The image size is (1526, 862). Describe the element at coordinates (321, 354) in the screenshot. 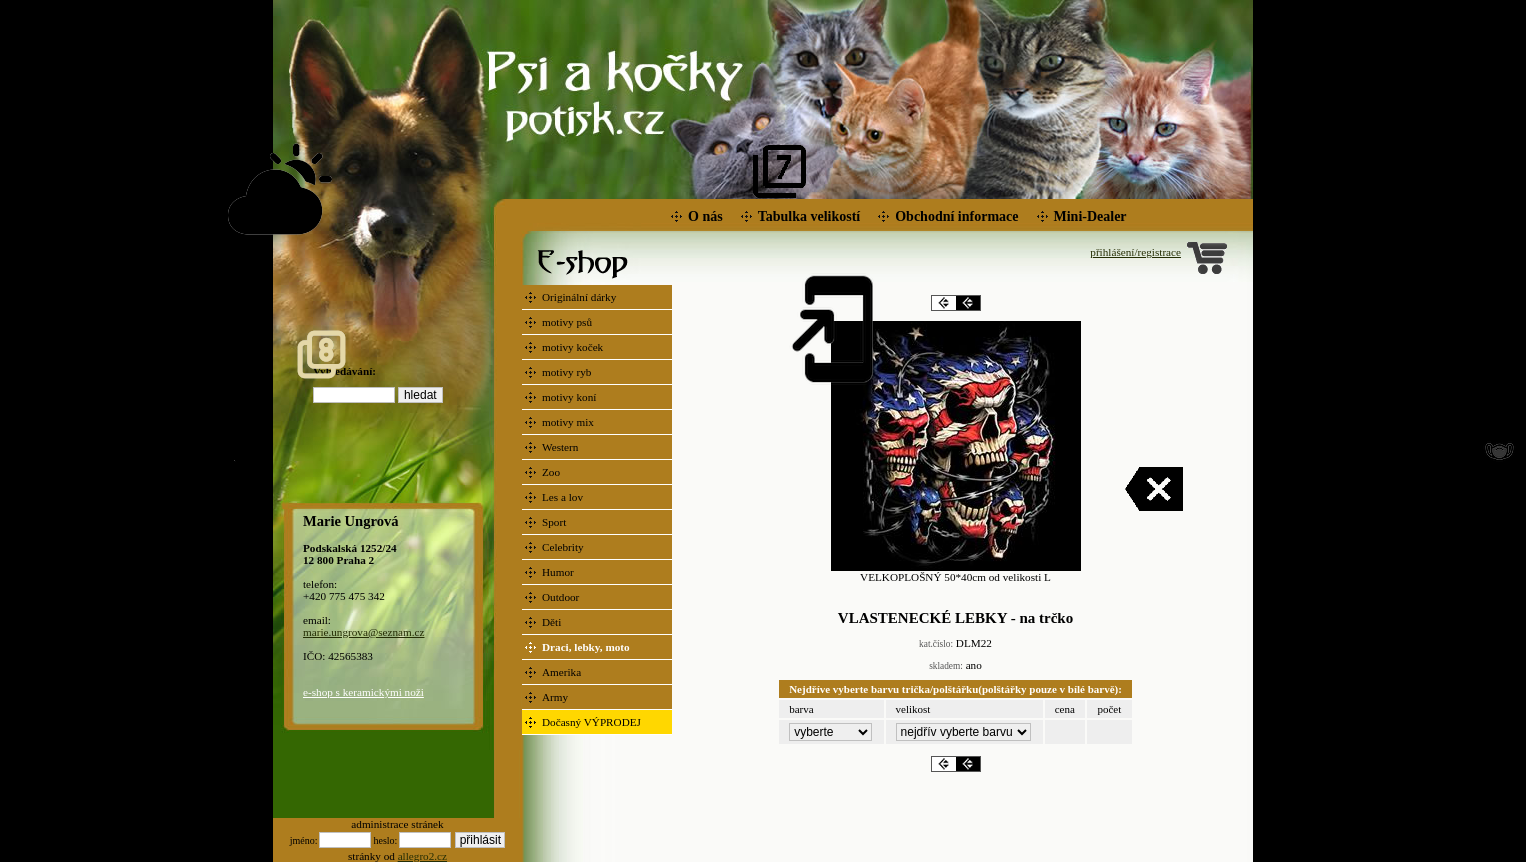

I see `view item 8 in a collection` at that location.